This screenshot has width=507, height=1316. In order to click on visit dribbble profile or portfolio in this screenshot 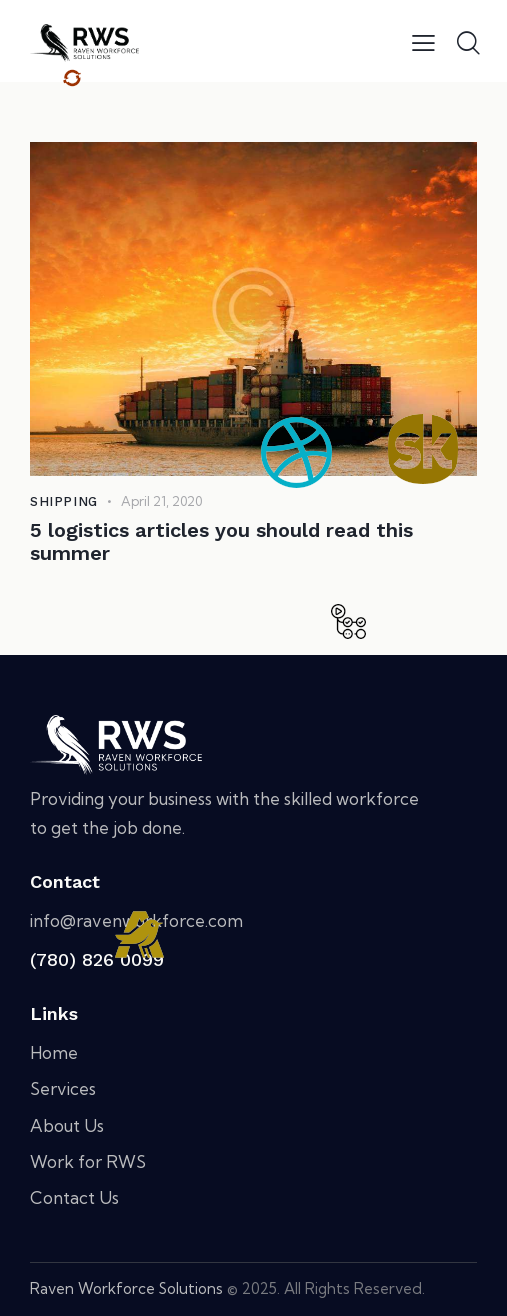, I will do `click(296, 452)`.